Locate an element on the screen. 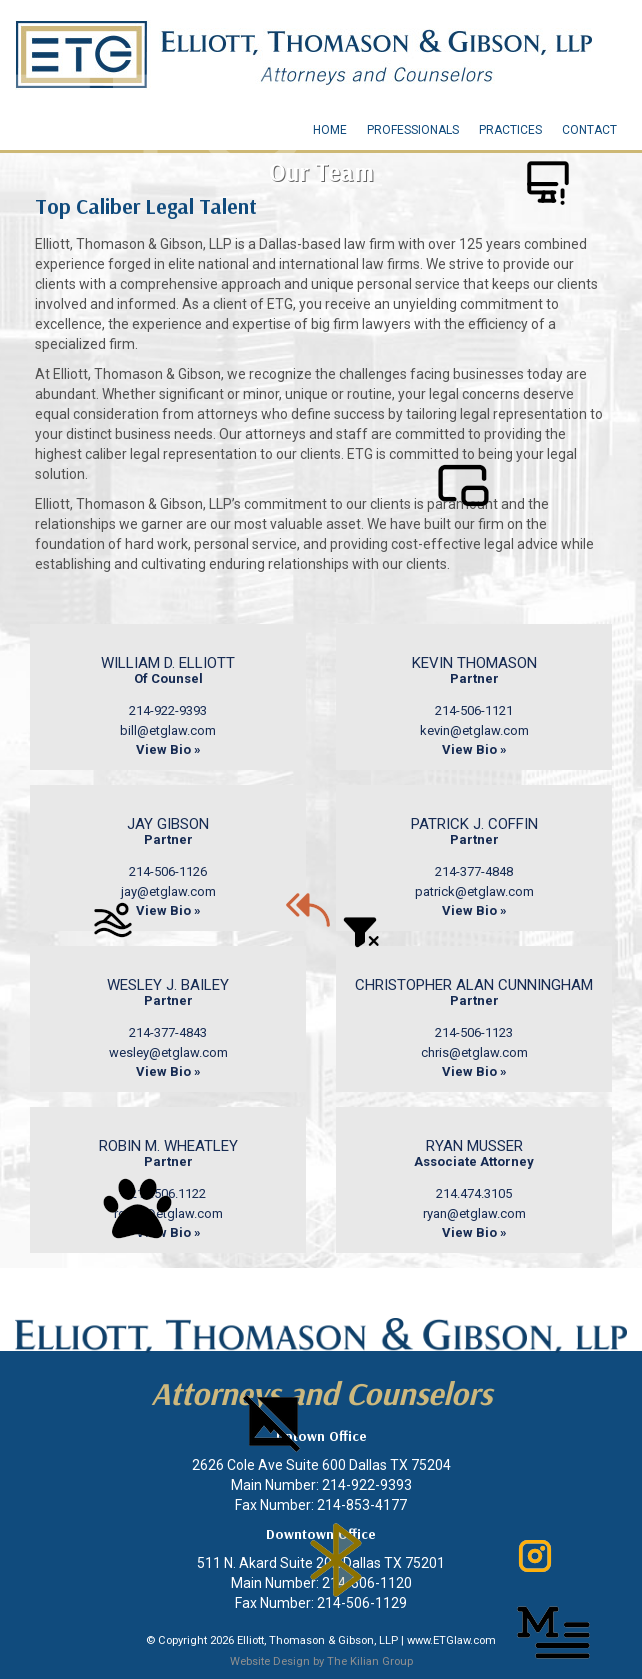  image failed to load or is unavailable is located at coordinates (273, 1421).